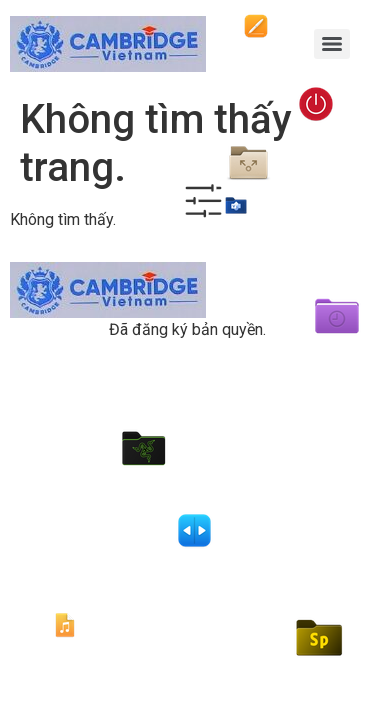  What do you see at coordinates (256, 26) in the screenshot?
I see `open Apple Pages for document editing` at bounding box center [256, 26].